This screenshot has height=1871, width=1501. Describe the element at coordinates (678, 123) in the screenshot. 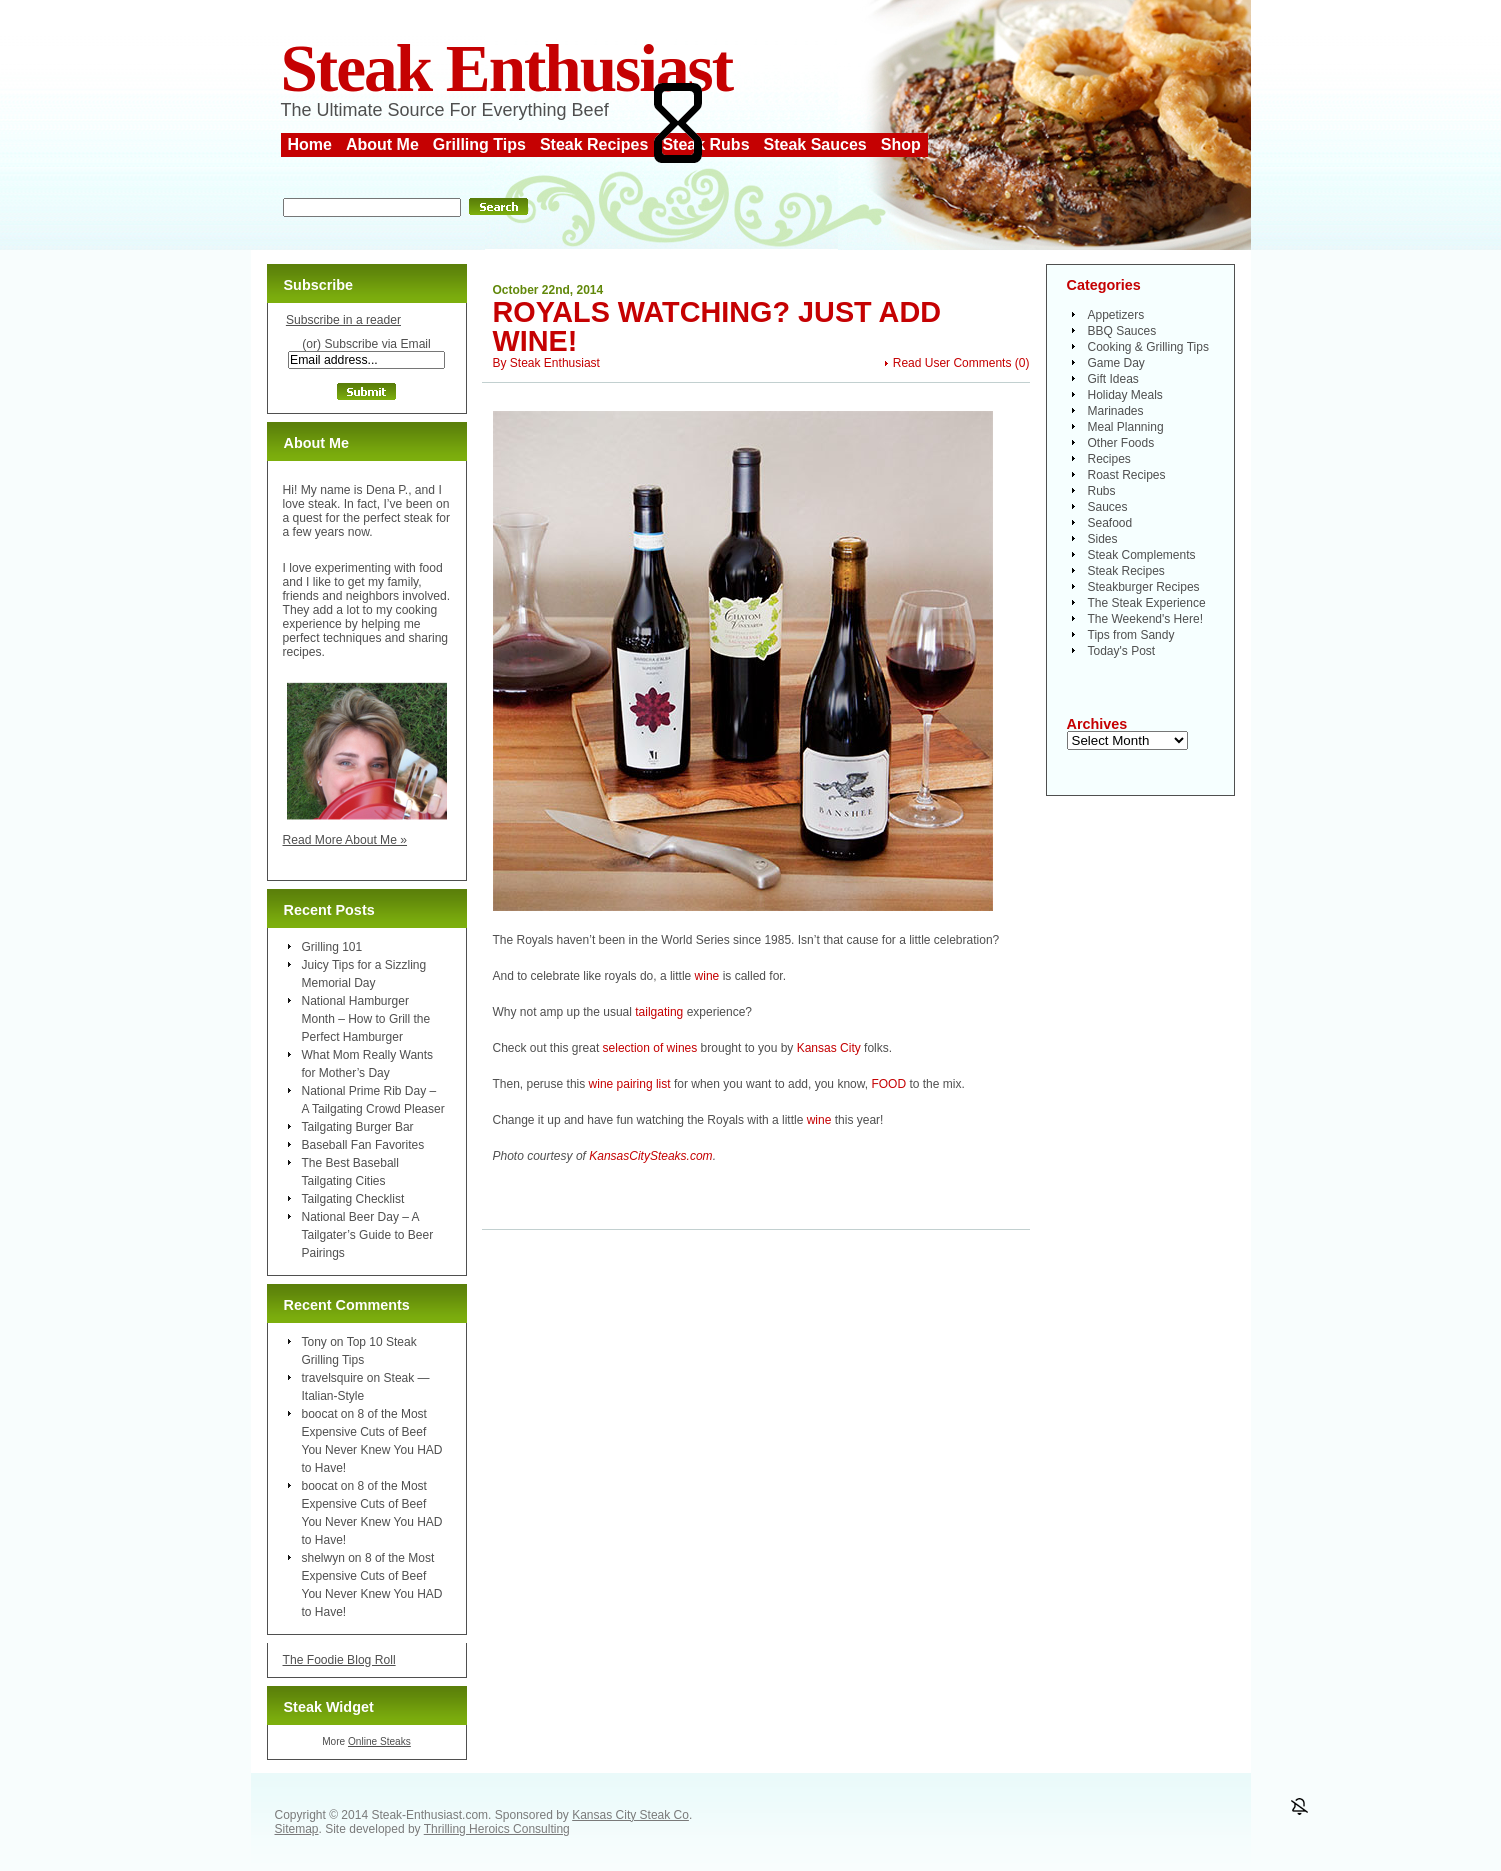

I see `indicates a process is waiting or pending` at that location.